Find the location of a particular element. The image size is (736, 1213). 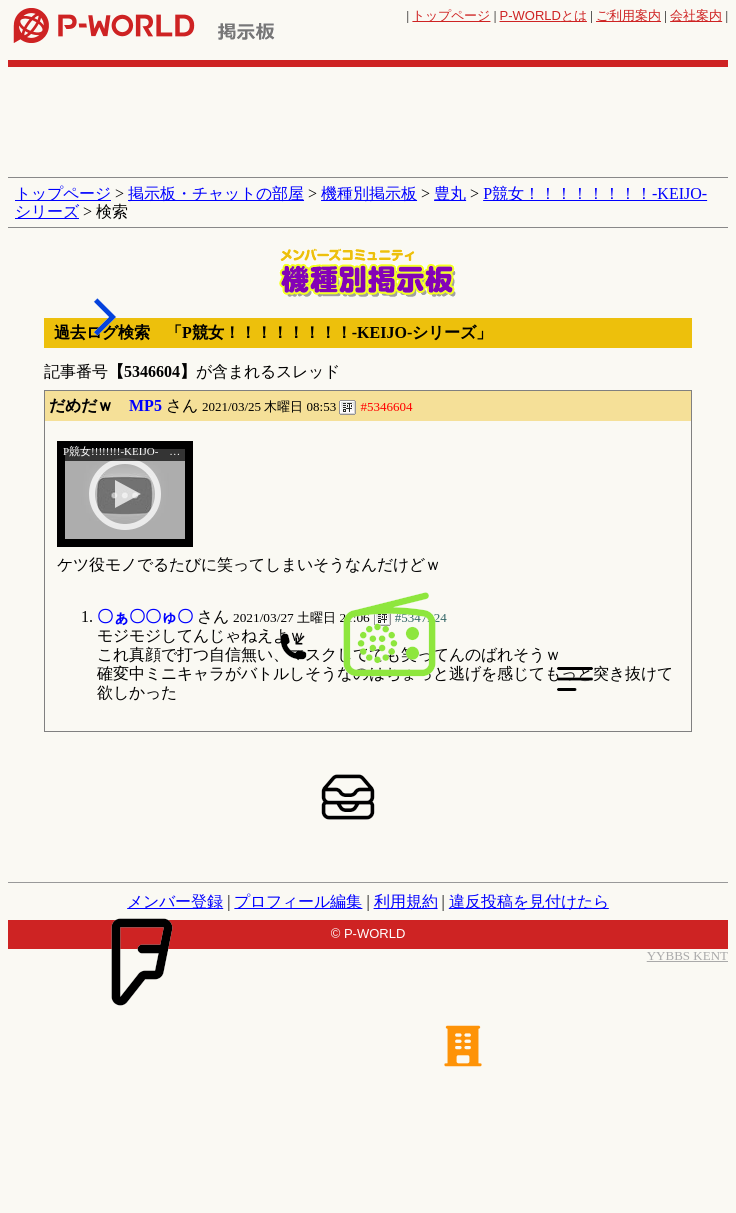

open foursquare app is located at coordinates (142, 962).